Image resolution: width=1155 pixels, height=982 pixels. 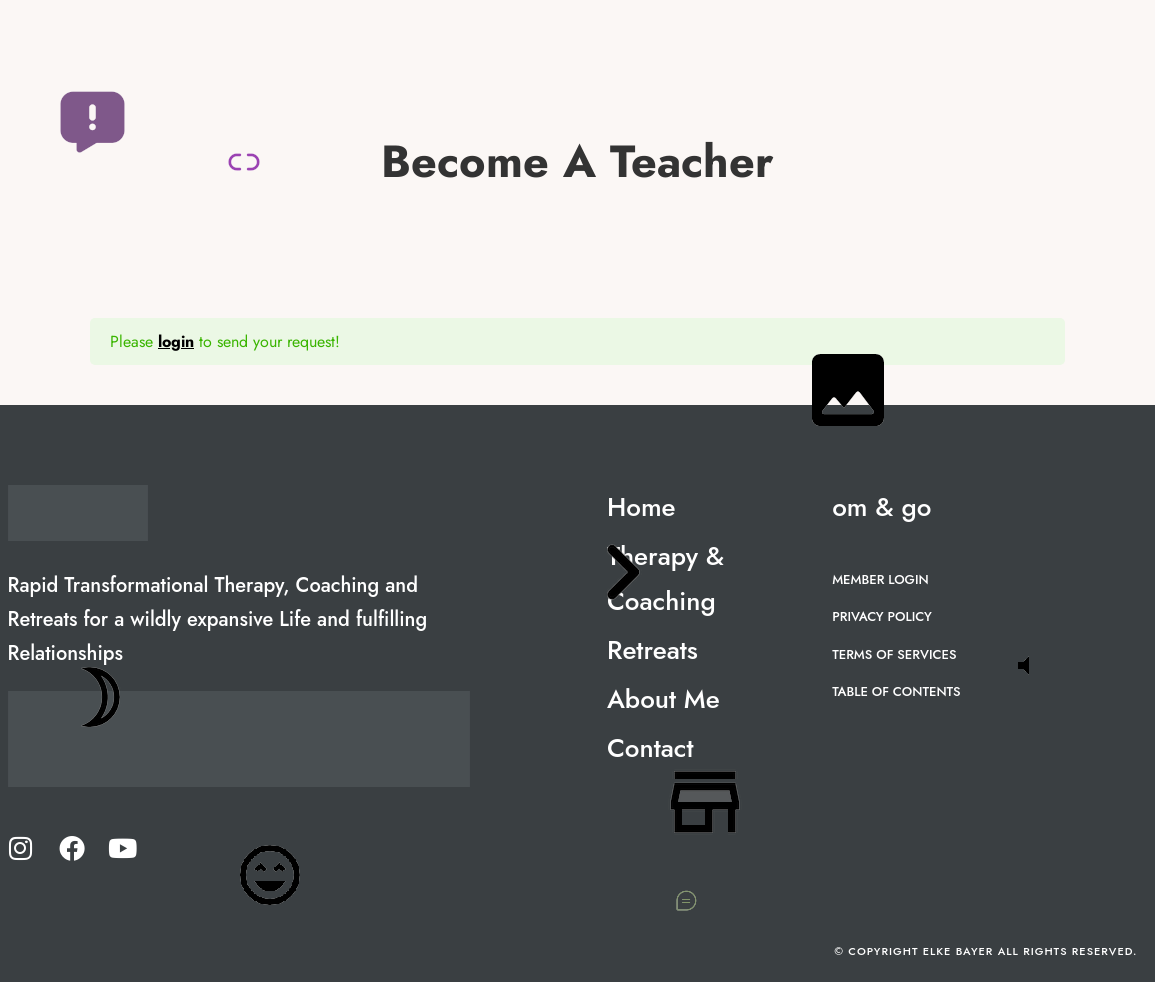 What do you see at coordinates (1024, 665) in the screenshot?
I see `mute audio or turn off sound` at bounding box center [1024, 665].